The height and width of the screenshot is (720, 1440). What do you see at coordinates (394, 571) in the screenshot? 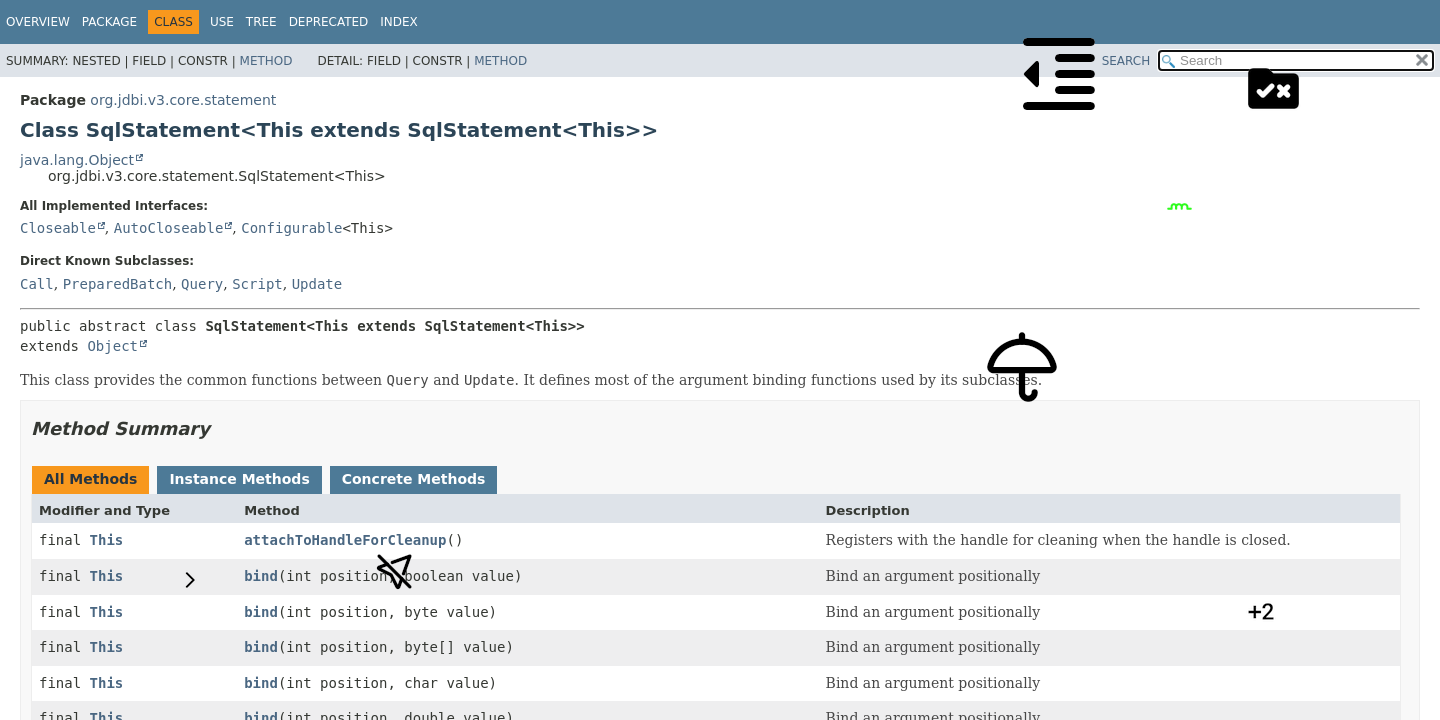
I see `location services disabled` at bounding box center [394, 571].